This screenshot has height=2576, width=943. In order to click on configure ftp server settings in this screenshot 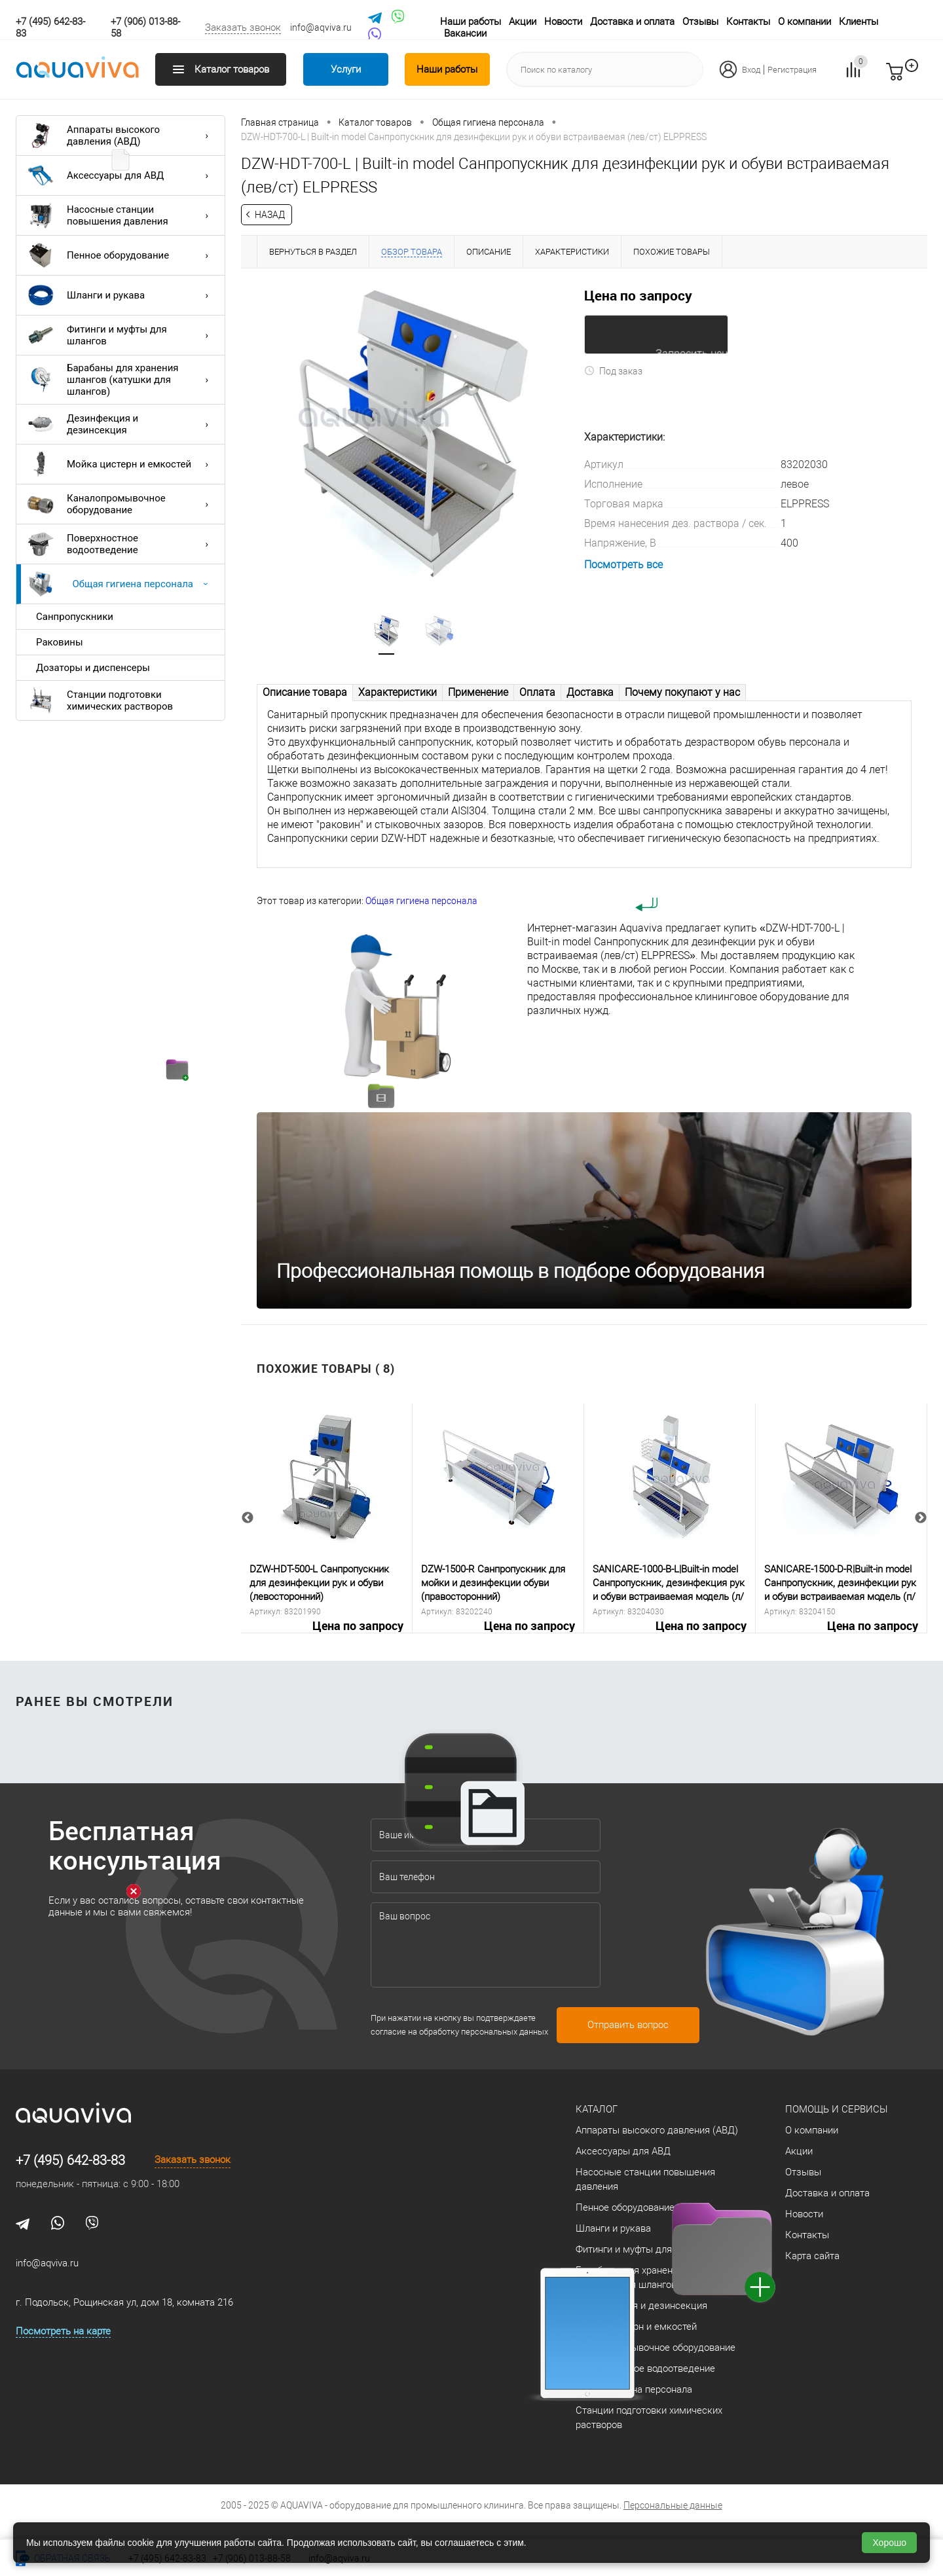, I will do `click(462, 1791)`.